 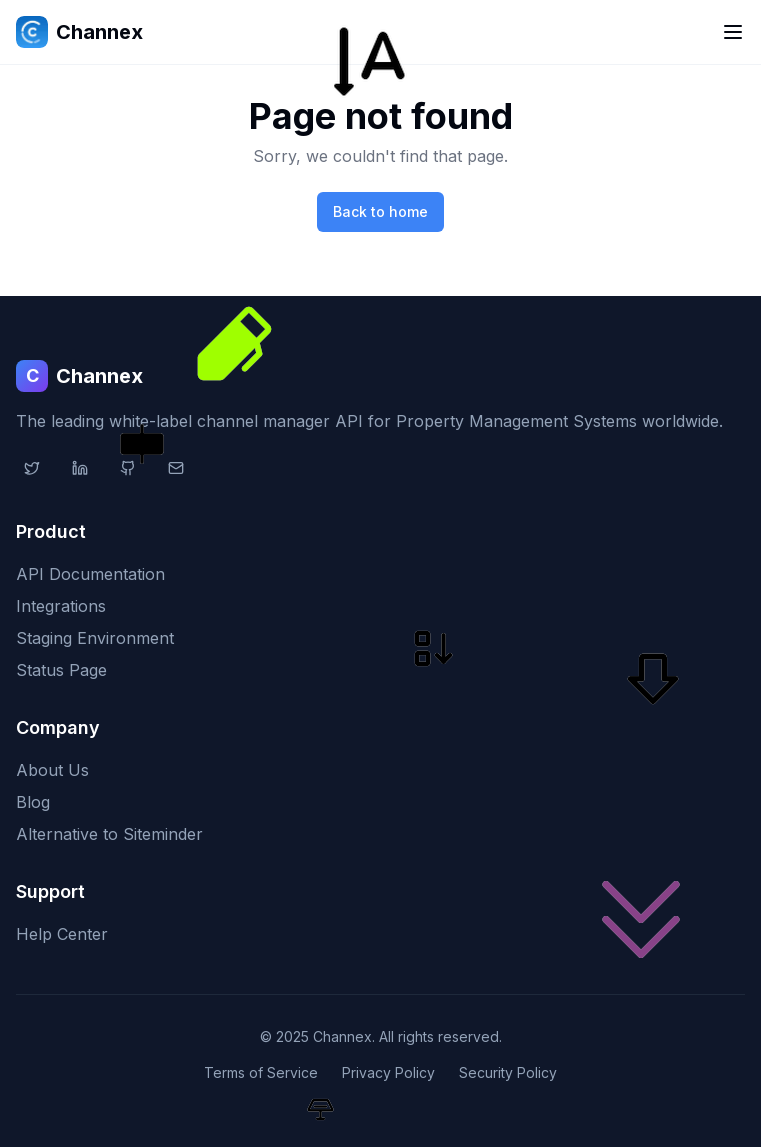 I want to click on sort list items in descending order, so click(x=432, y=648).